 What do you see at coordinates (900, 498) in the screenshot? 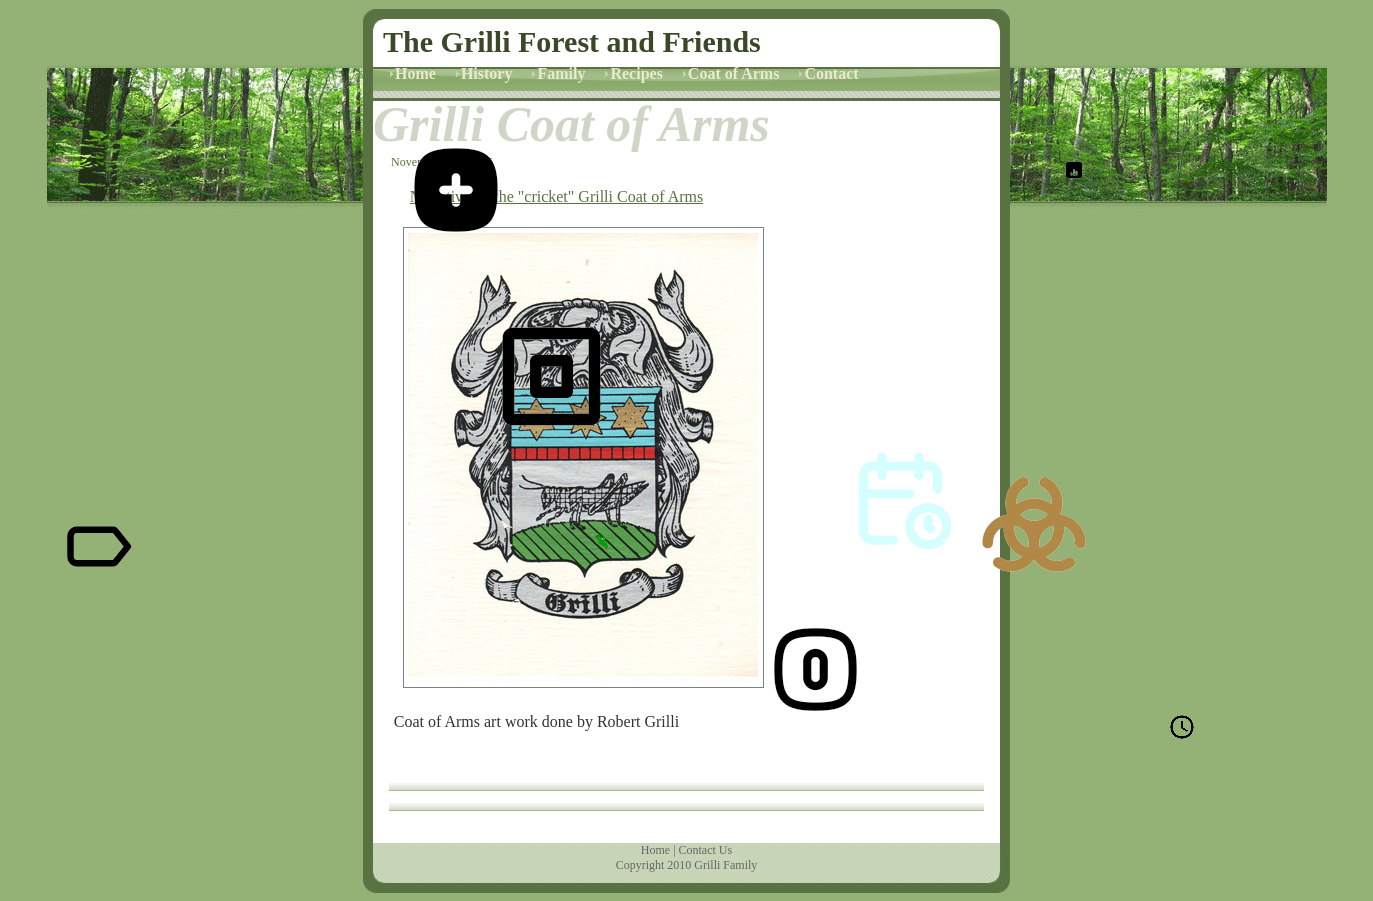
I see `schedule an event with a specific time` at bounding box center [900, 498].